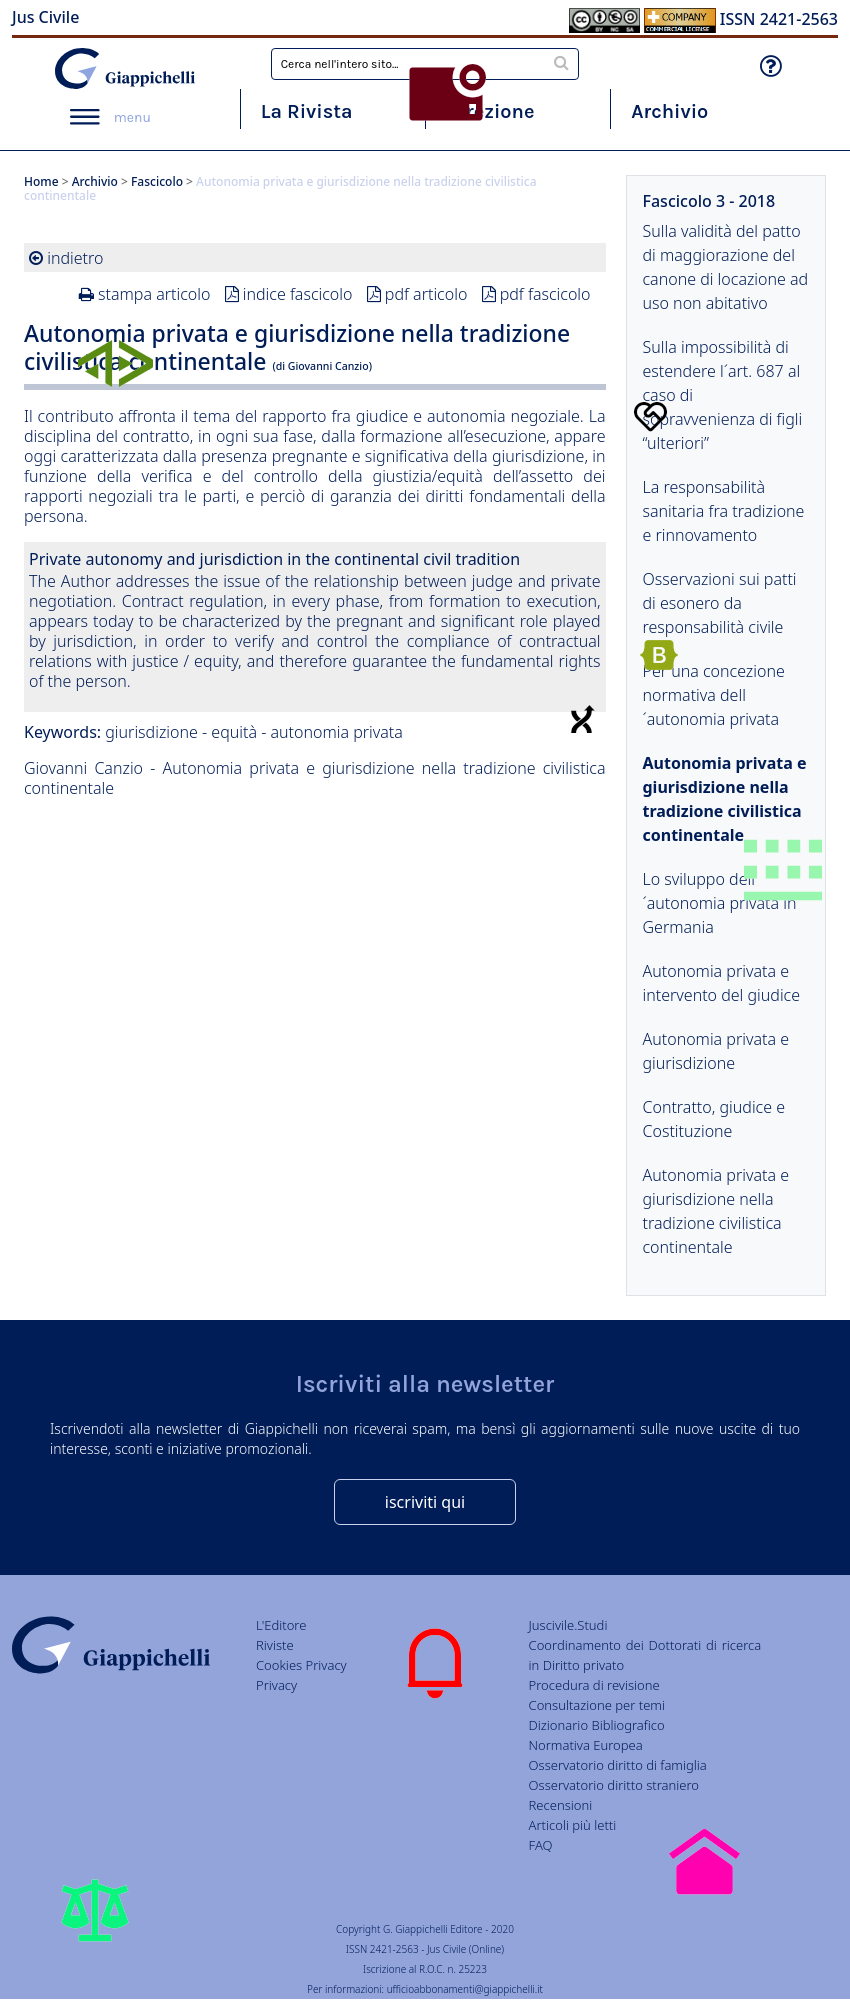 The height and width of the screenshot is (2015, 850). What do you see at coordinates (659, 655) in the screenshot?
I see `bootstrap framework logo` at bounding box center [659, 655].